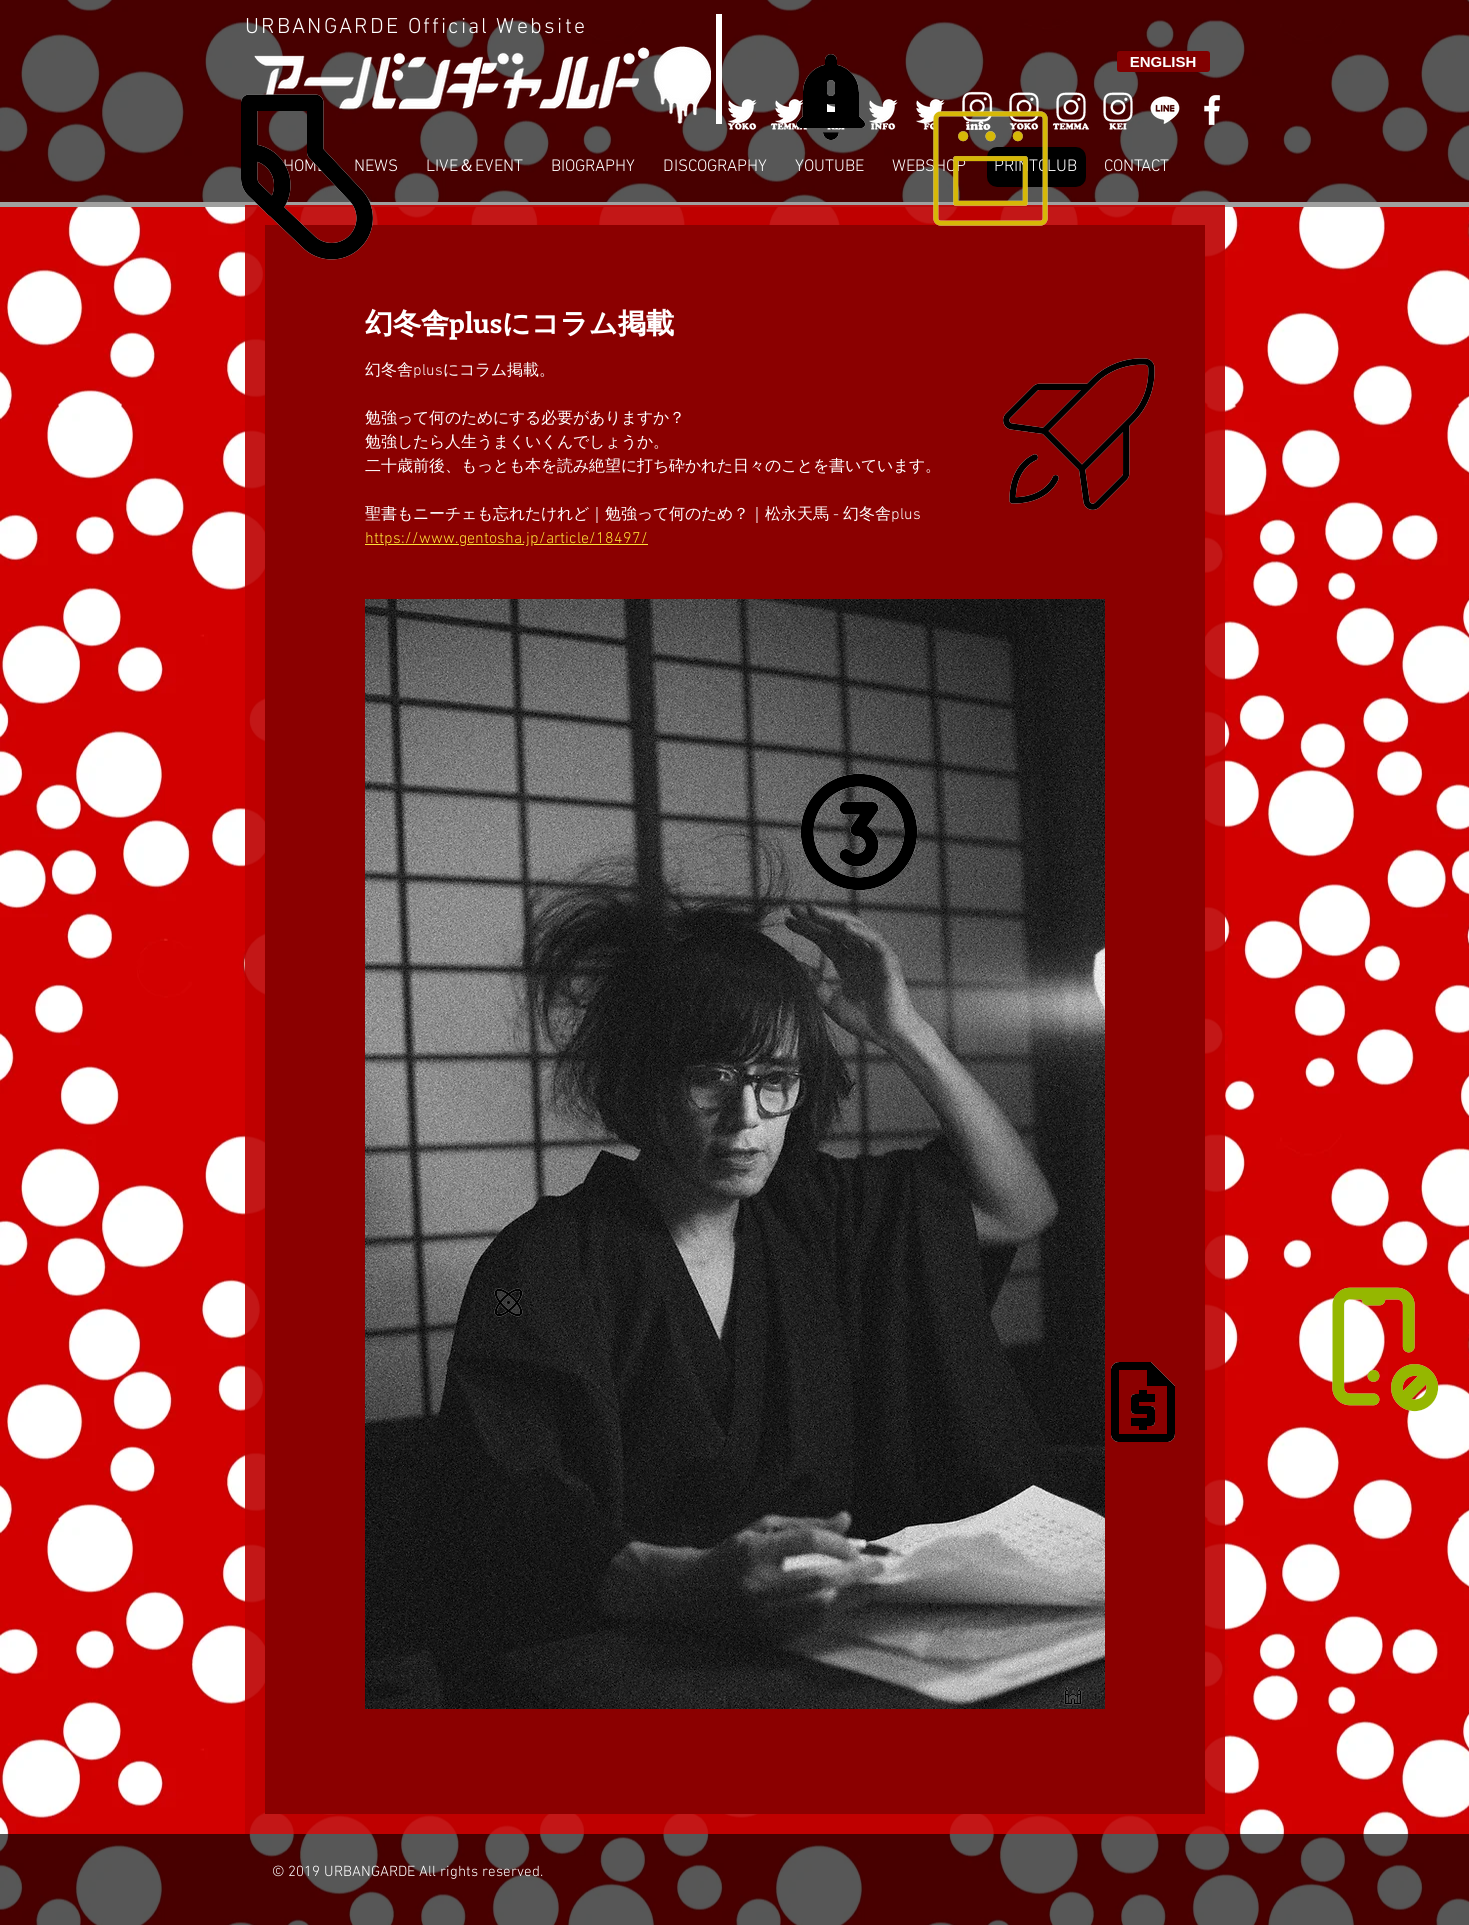 Image resolution: width=1469 pixels, height=1925 pixels. What do you see at coordinates (1082, 431) in the screenshot?
I see `launch or deploy a project` at bounding box center [1082, 431].